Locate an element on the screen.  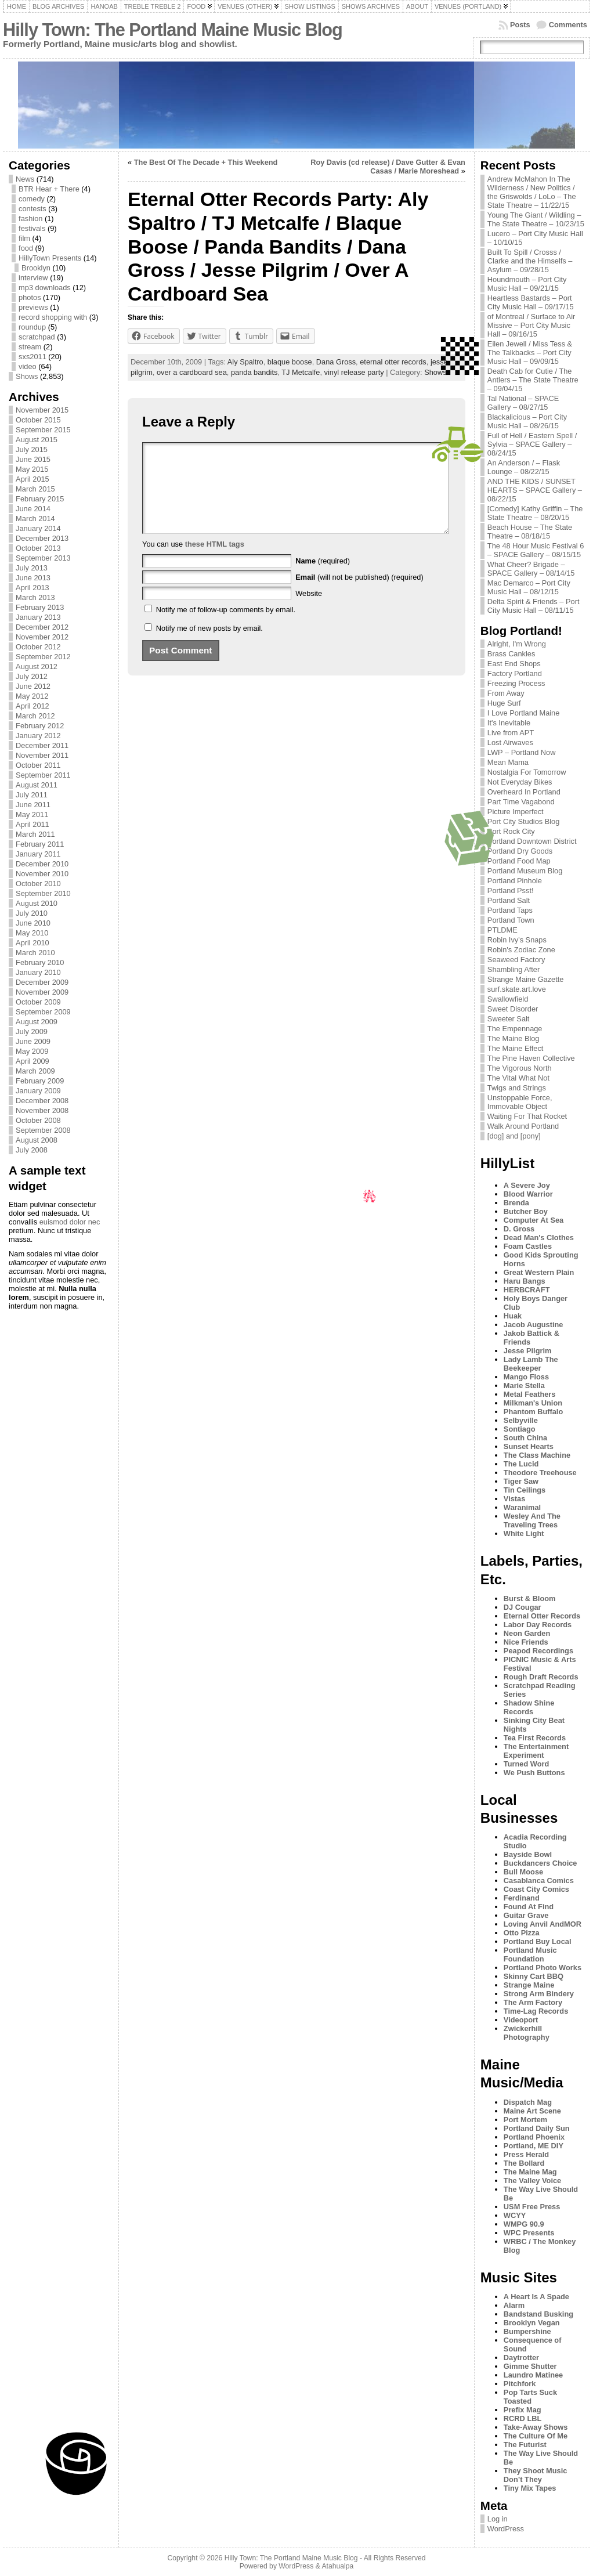
select shambling mound creature or enemy type is located at coordinates (370, 1196).